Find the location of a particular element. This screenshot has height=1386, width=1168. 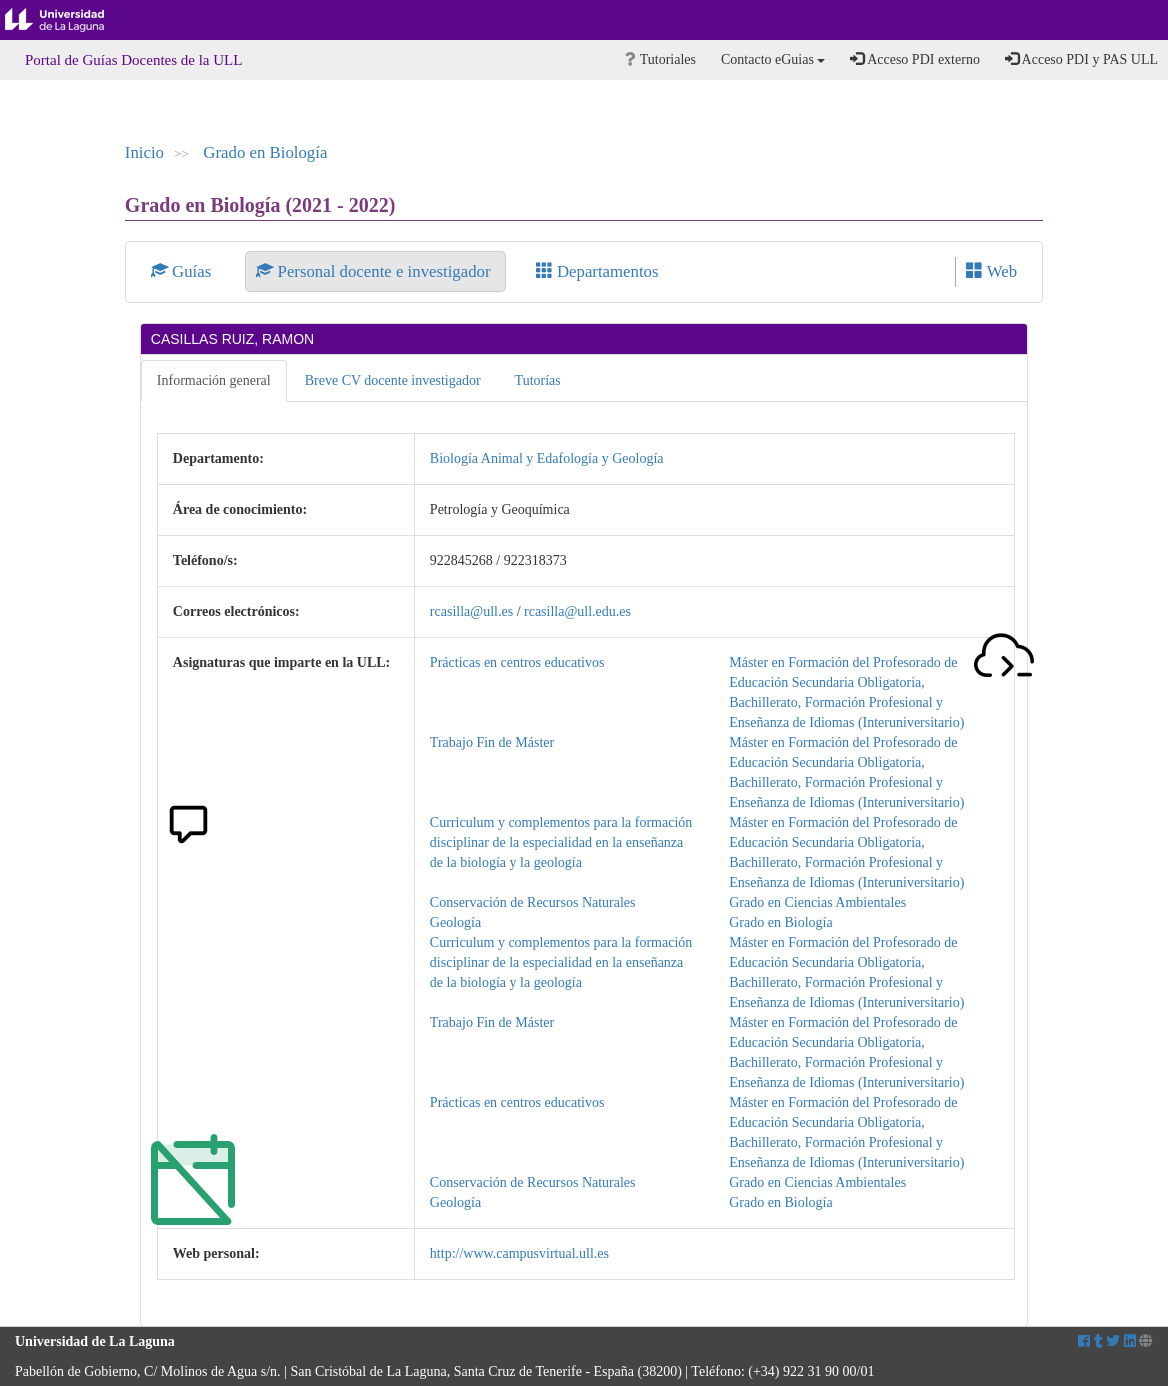

open comments section is located at coordinates (188, 824).